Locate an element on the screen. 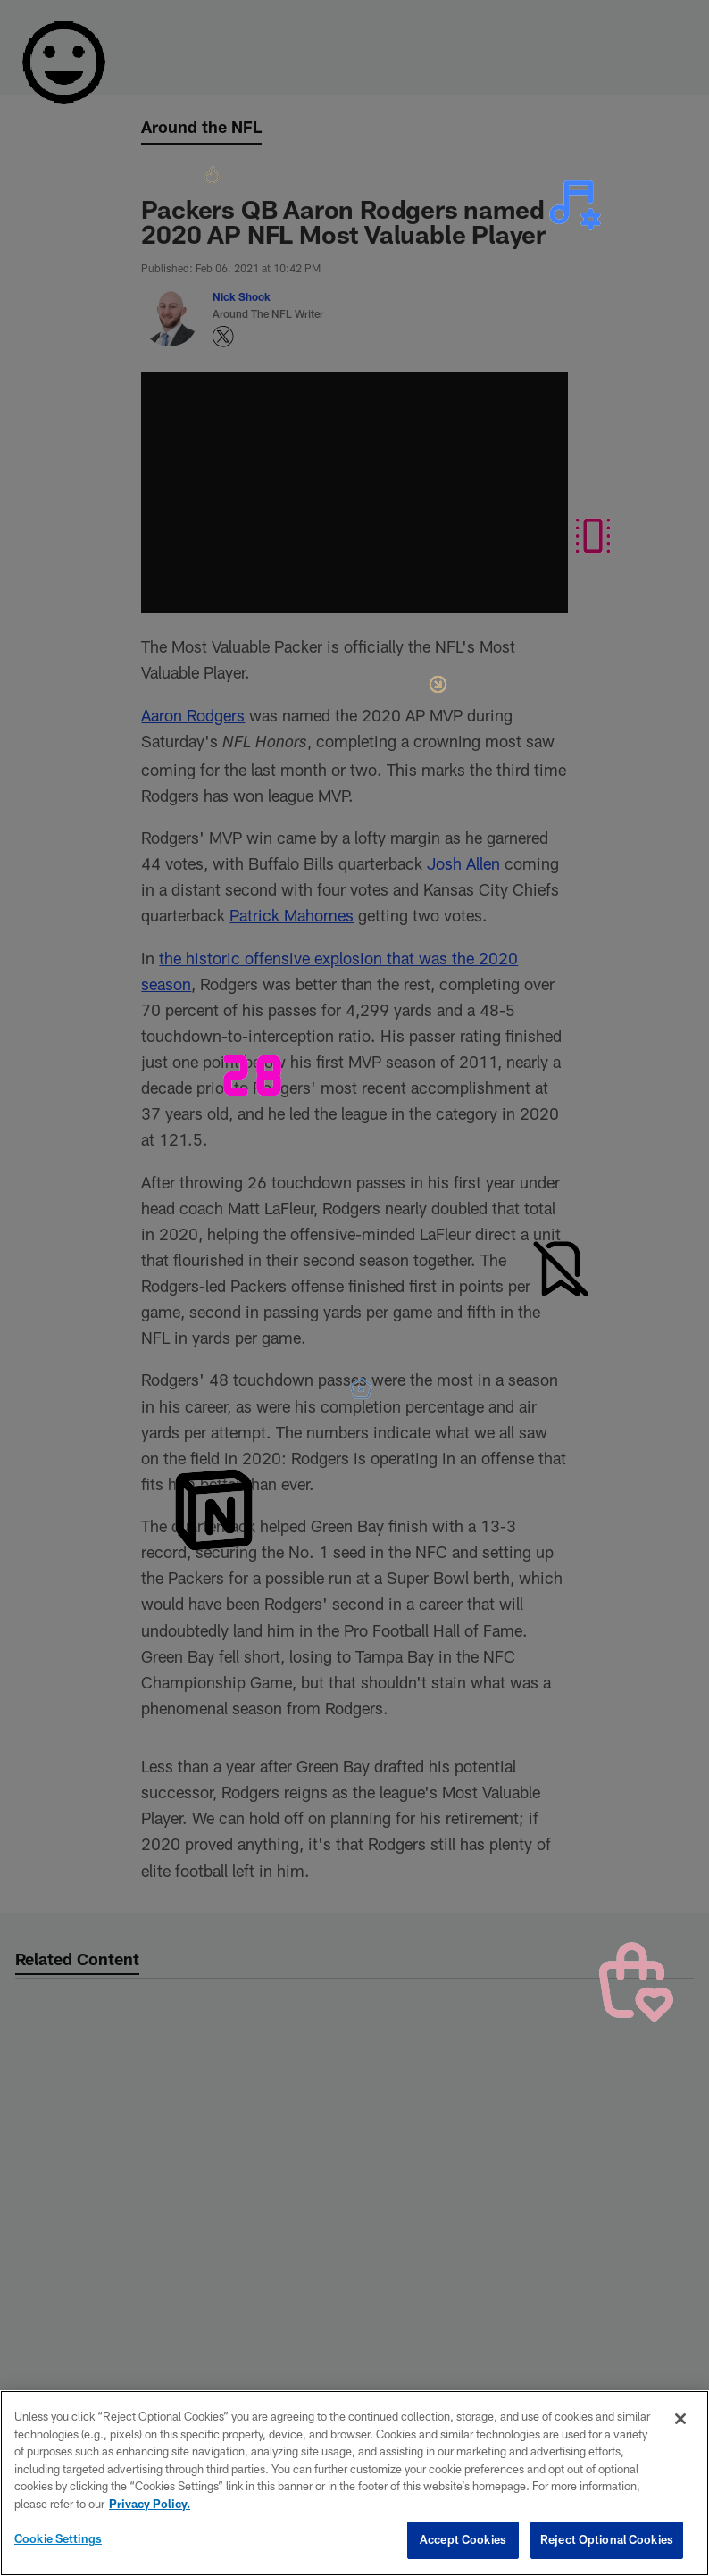 Image resolution: width=709 pixels, height=2576 pixels. indicates day 28 on a calendar is located at coordinates (252, 1075).